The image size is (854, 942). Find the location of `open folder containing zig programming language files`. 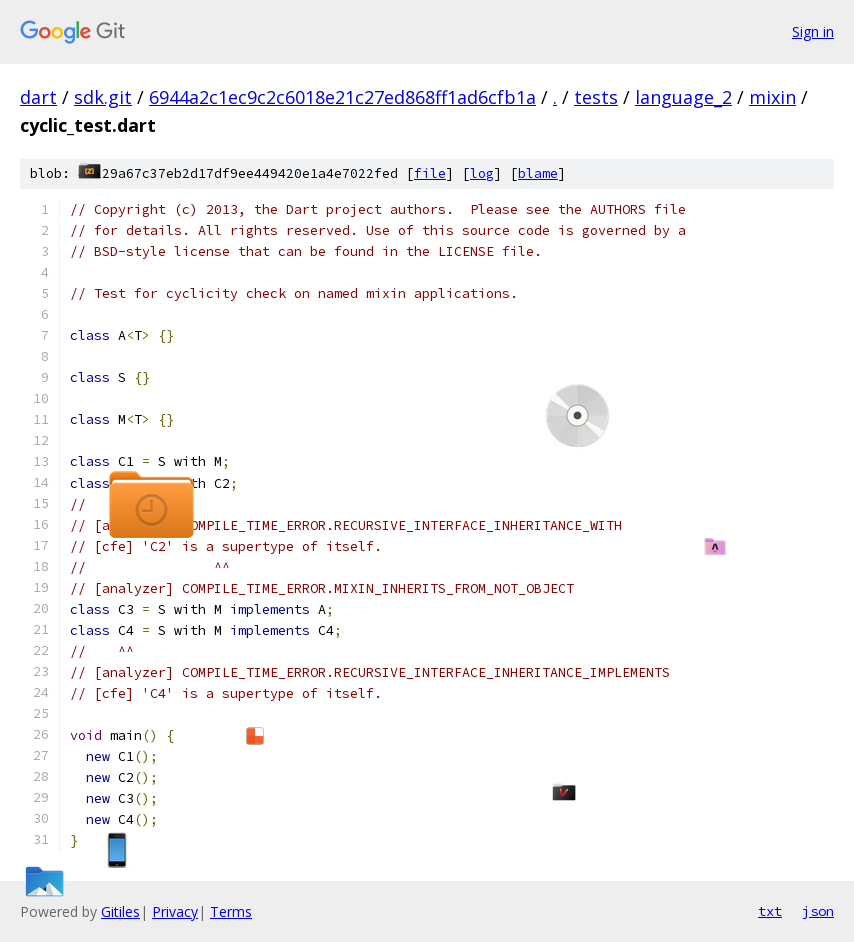

open folder containing zig programming language files is located at coordinates (89, 170).